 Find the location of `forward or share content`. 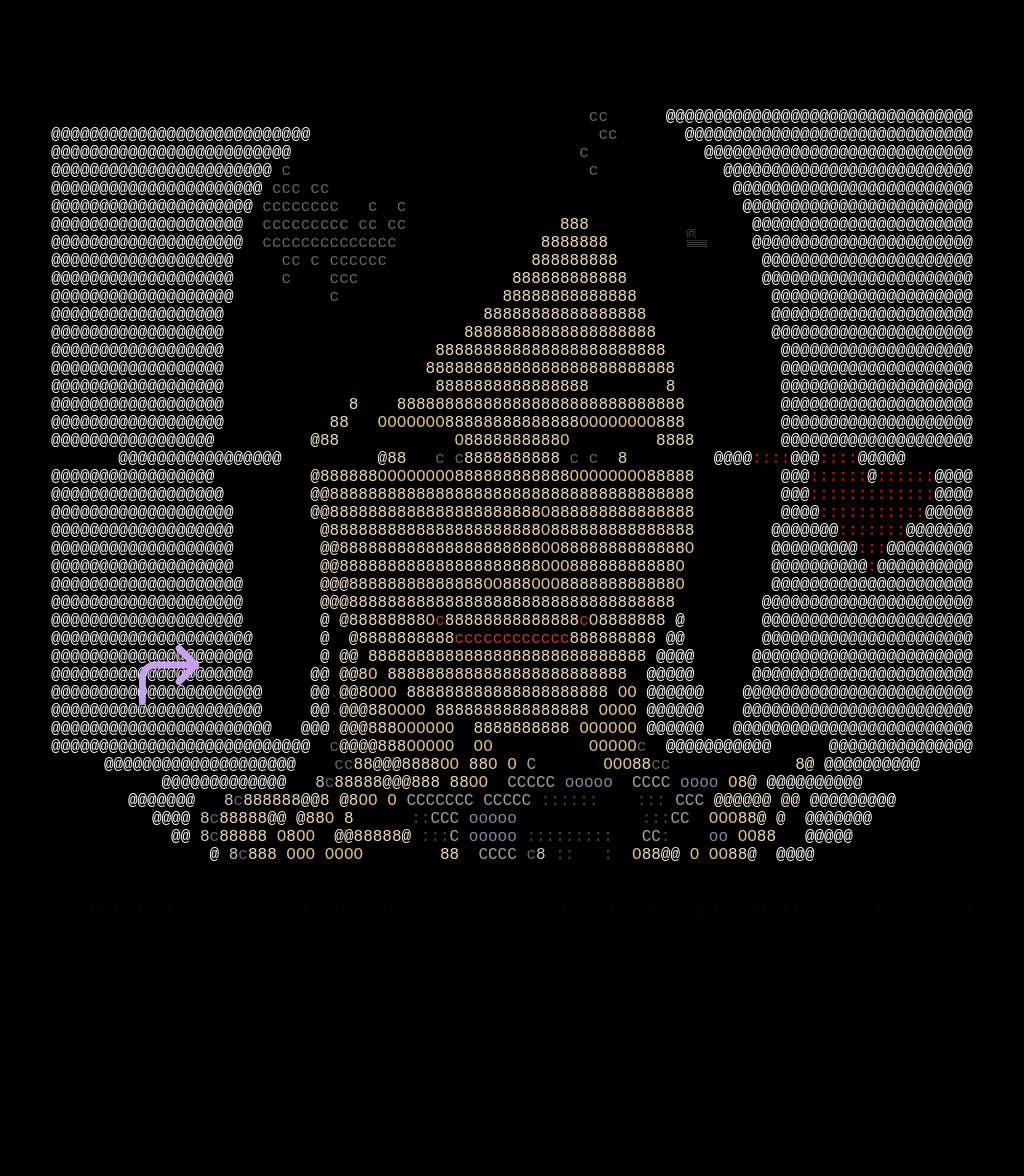

forward or share content is located at coordinates (169, 675).